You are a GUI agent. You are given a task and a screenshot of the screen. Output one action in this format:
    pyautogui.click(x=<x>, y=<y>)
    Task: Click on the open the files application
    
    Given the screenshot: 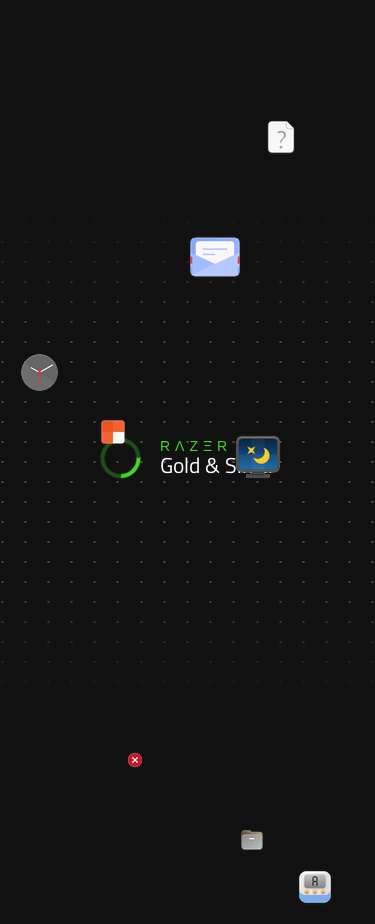 What is the action you would take?
    pyautogui.click(x=252, y=840)
    